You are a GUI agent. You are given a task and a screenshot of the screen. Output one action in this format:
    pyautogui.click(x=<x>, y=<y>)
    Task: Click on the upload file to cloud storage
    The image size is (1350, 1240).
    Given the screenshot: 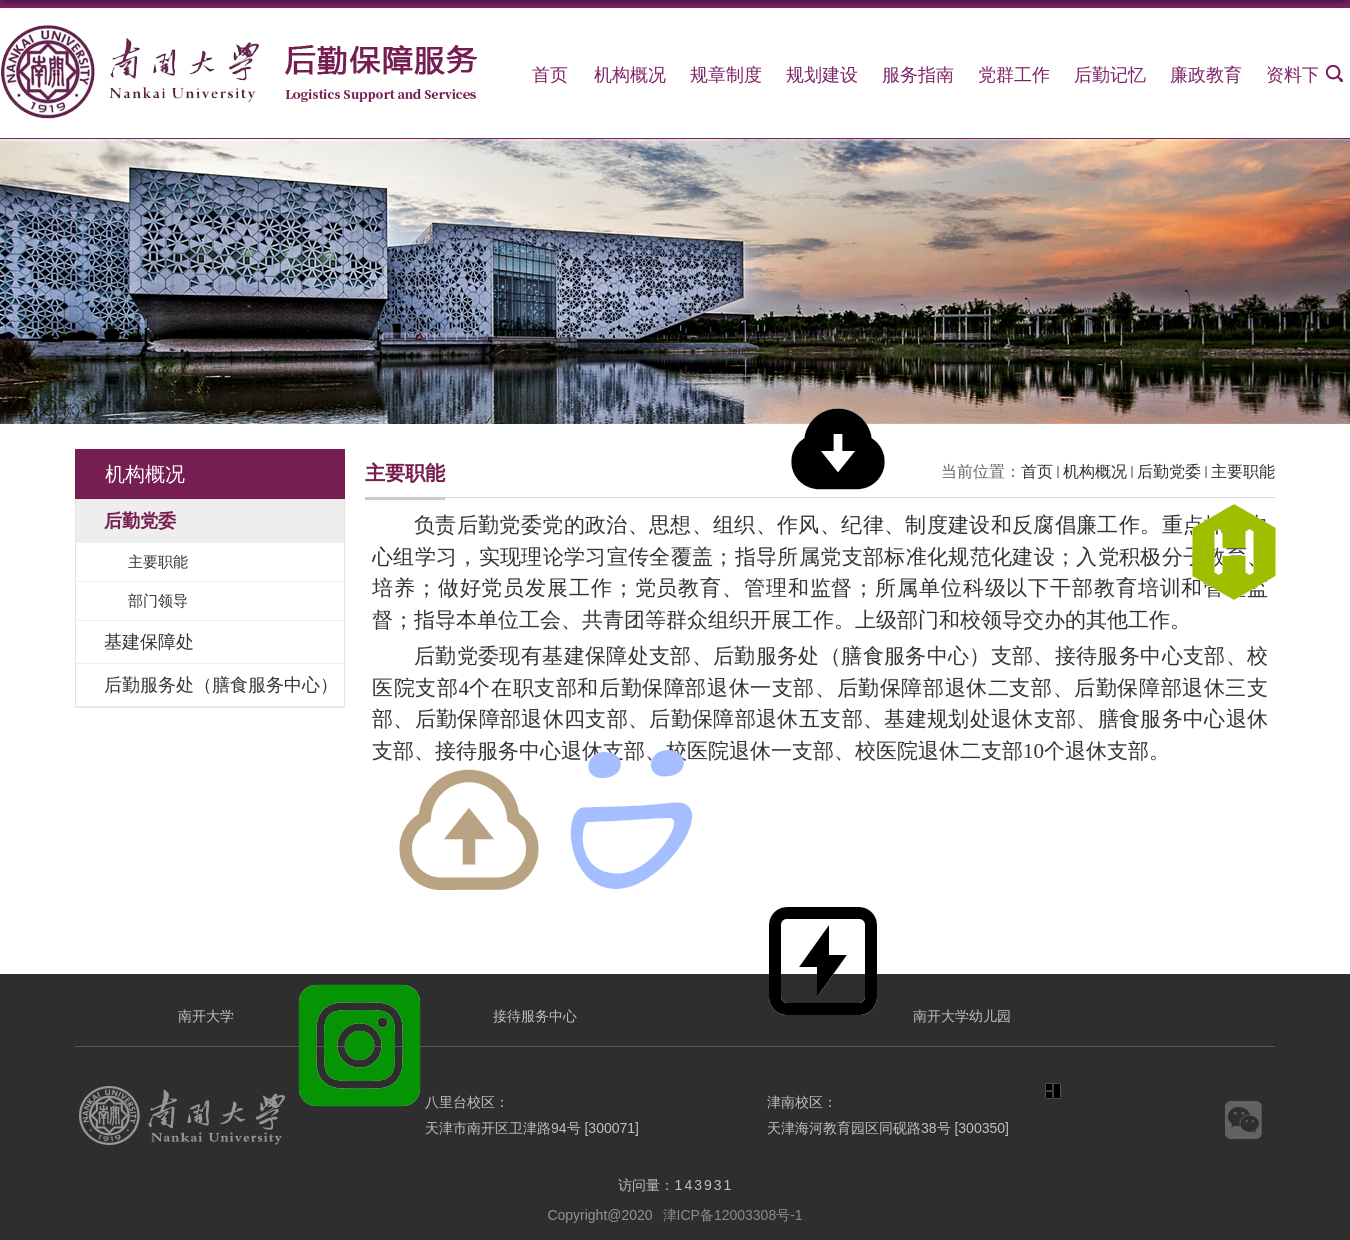 What is the action you would take?
    pyautogui.click(x=469, y=833)
    